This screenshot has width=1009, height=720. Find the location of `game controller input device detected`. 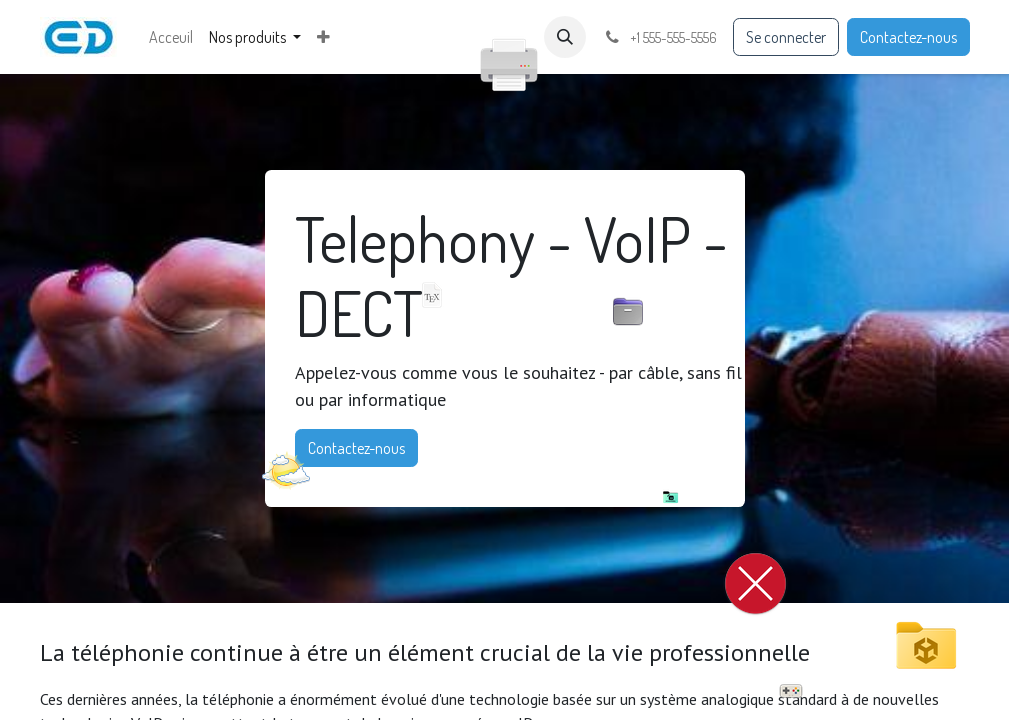

game controller input device detected is located at coordinates (791, 691).